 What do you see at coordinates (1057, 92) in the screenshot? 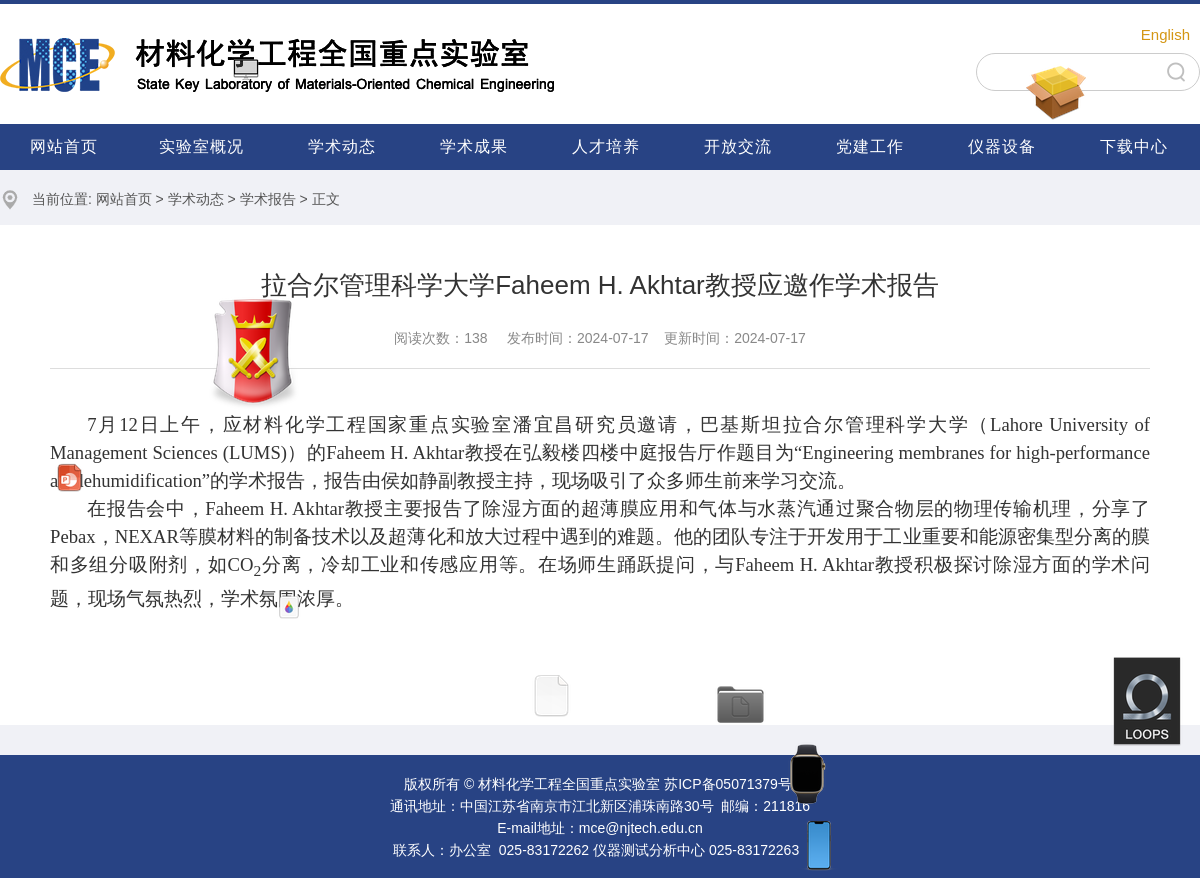
I see `open installer package` at bounding box center [1057, 92].